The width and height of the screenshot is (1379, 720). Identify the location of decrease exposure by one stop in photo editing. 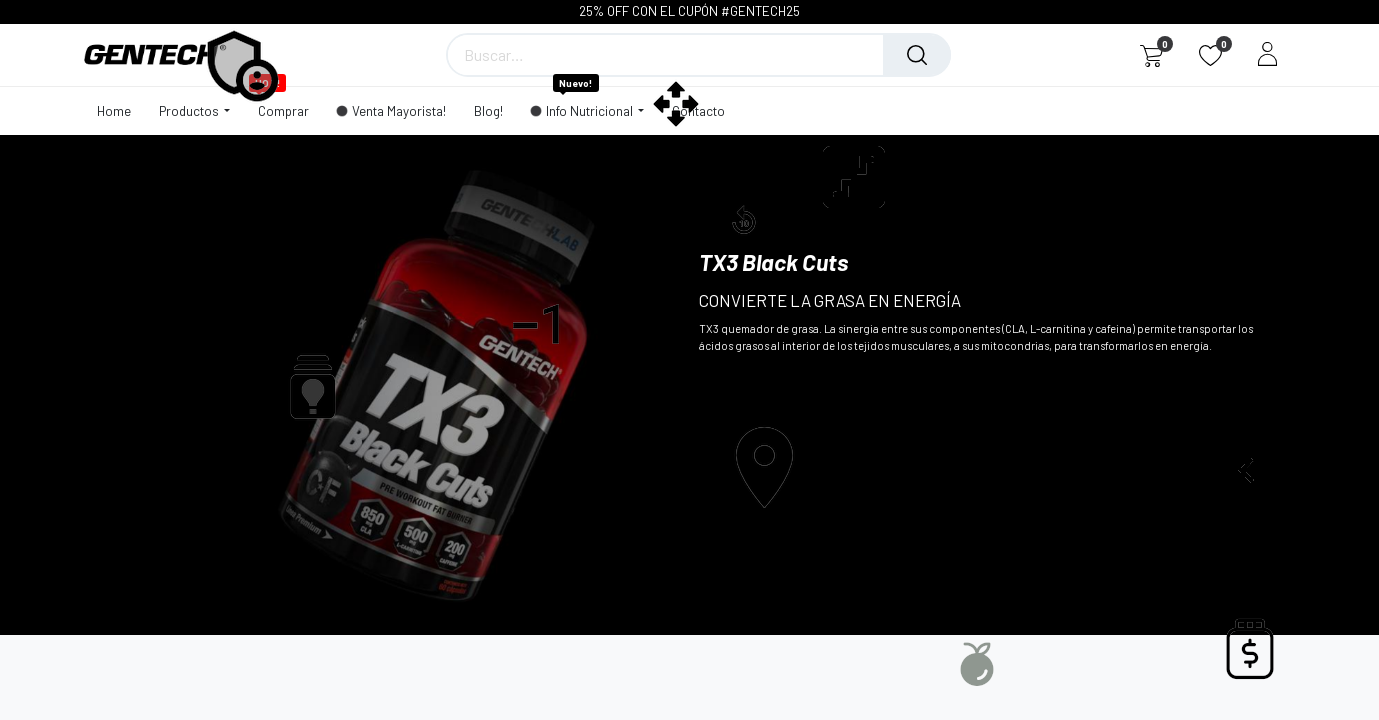
(537, 325).